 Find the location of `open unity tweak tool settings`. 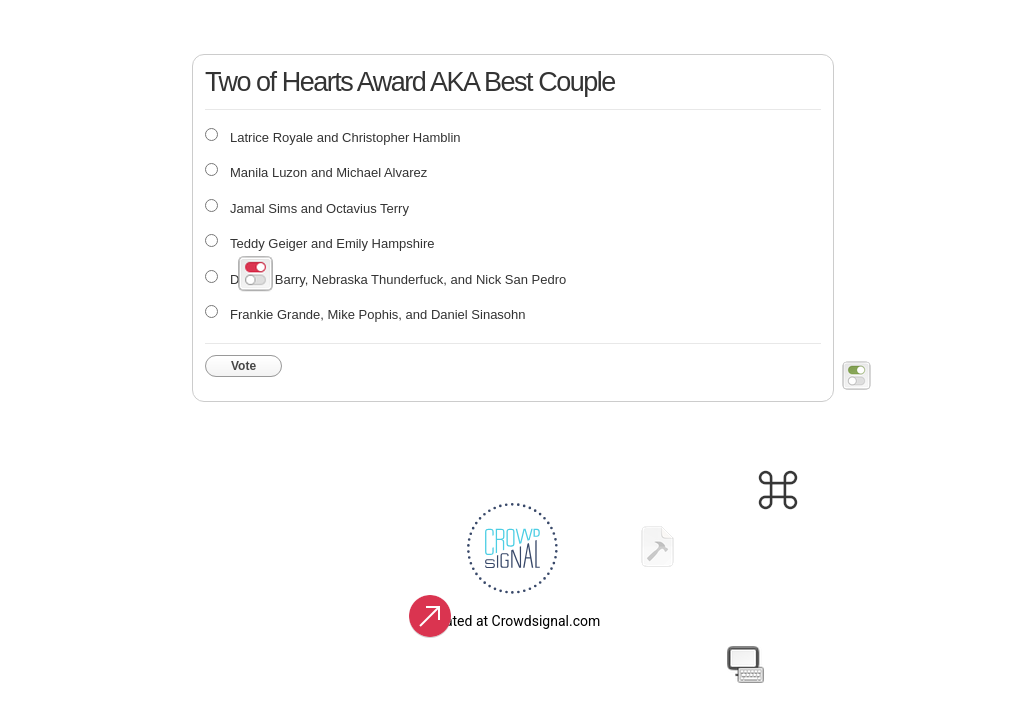

open unity tweak tool settings is located at coordinates (255, 273).